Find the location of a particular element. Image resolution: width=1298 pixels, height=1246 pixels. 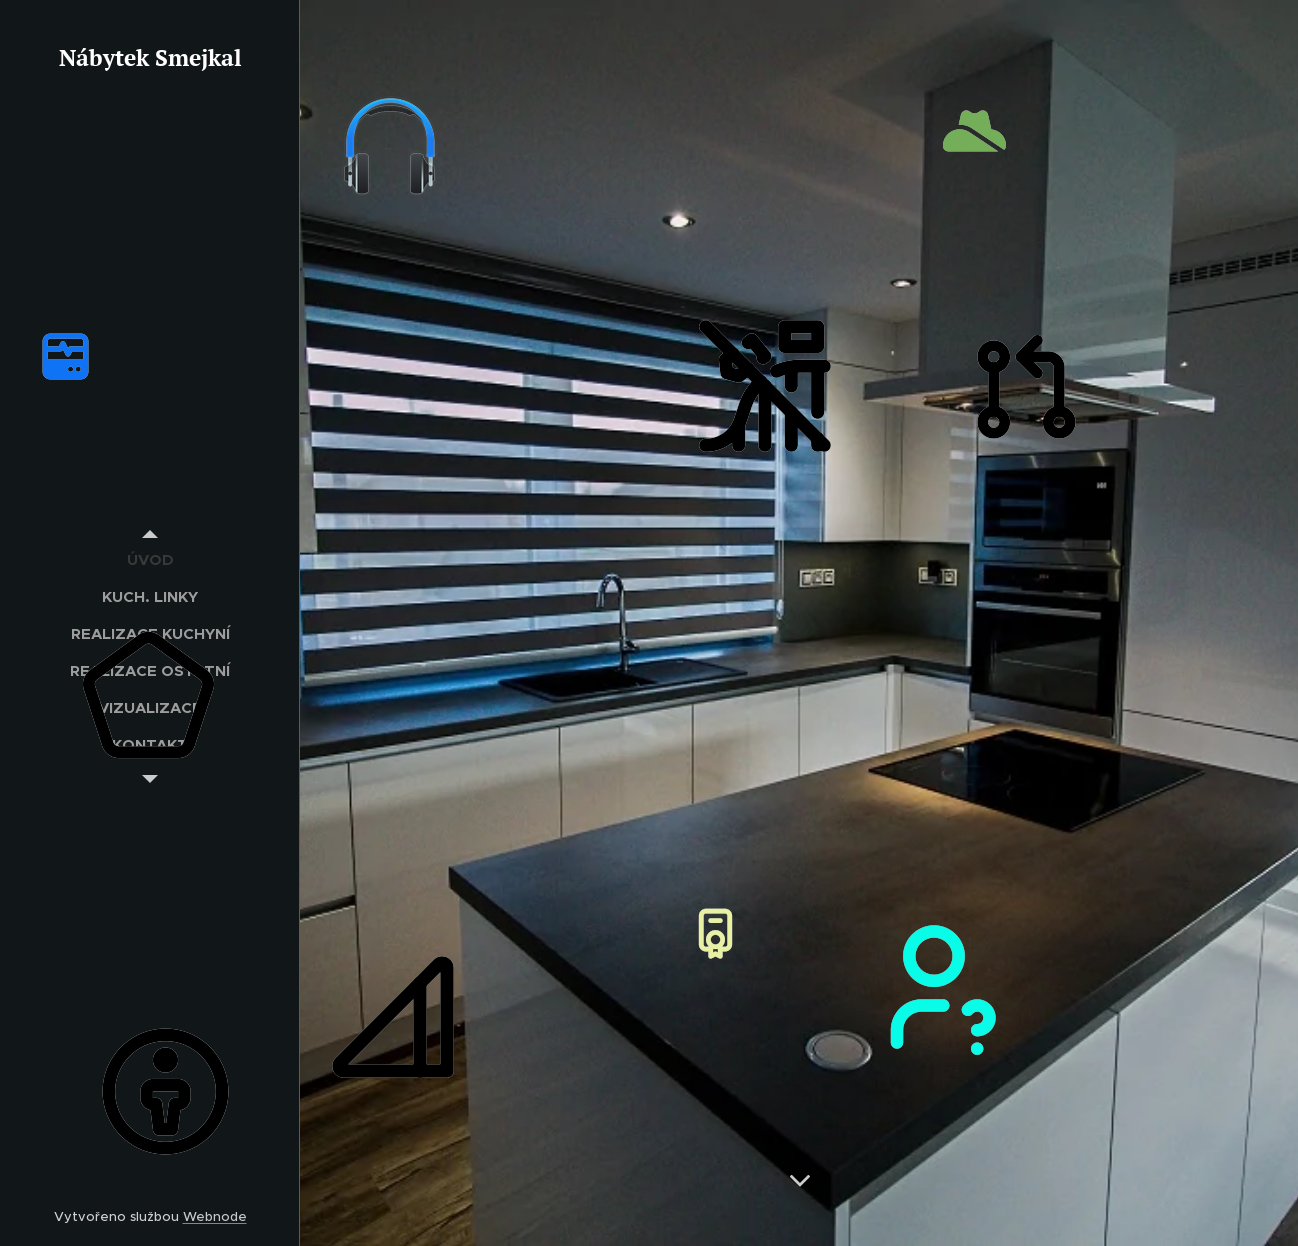

indicates creative commons attribution license required is located at coordinates (165, 1091).